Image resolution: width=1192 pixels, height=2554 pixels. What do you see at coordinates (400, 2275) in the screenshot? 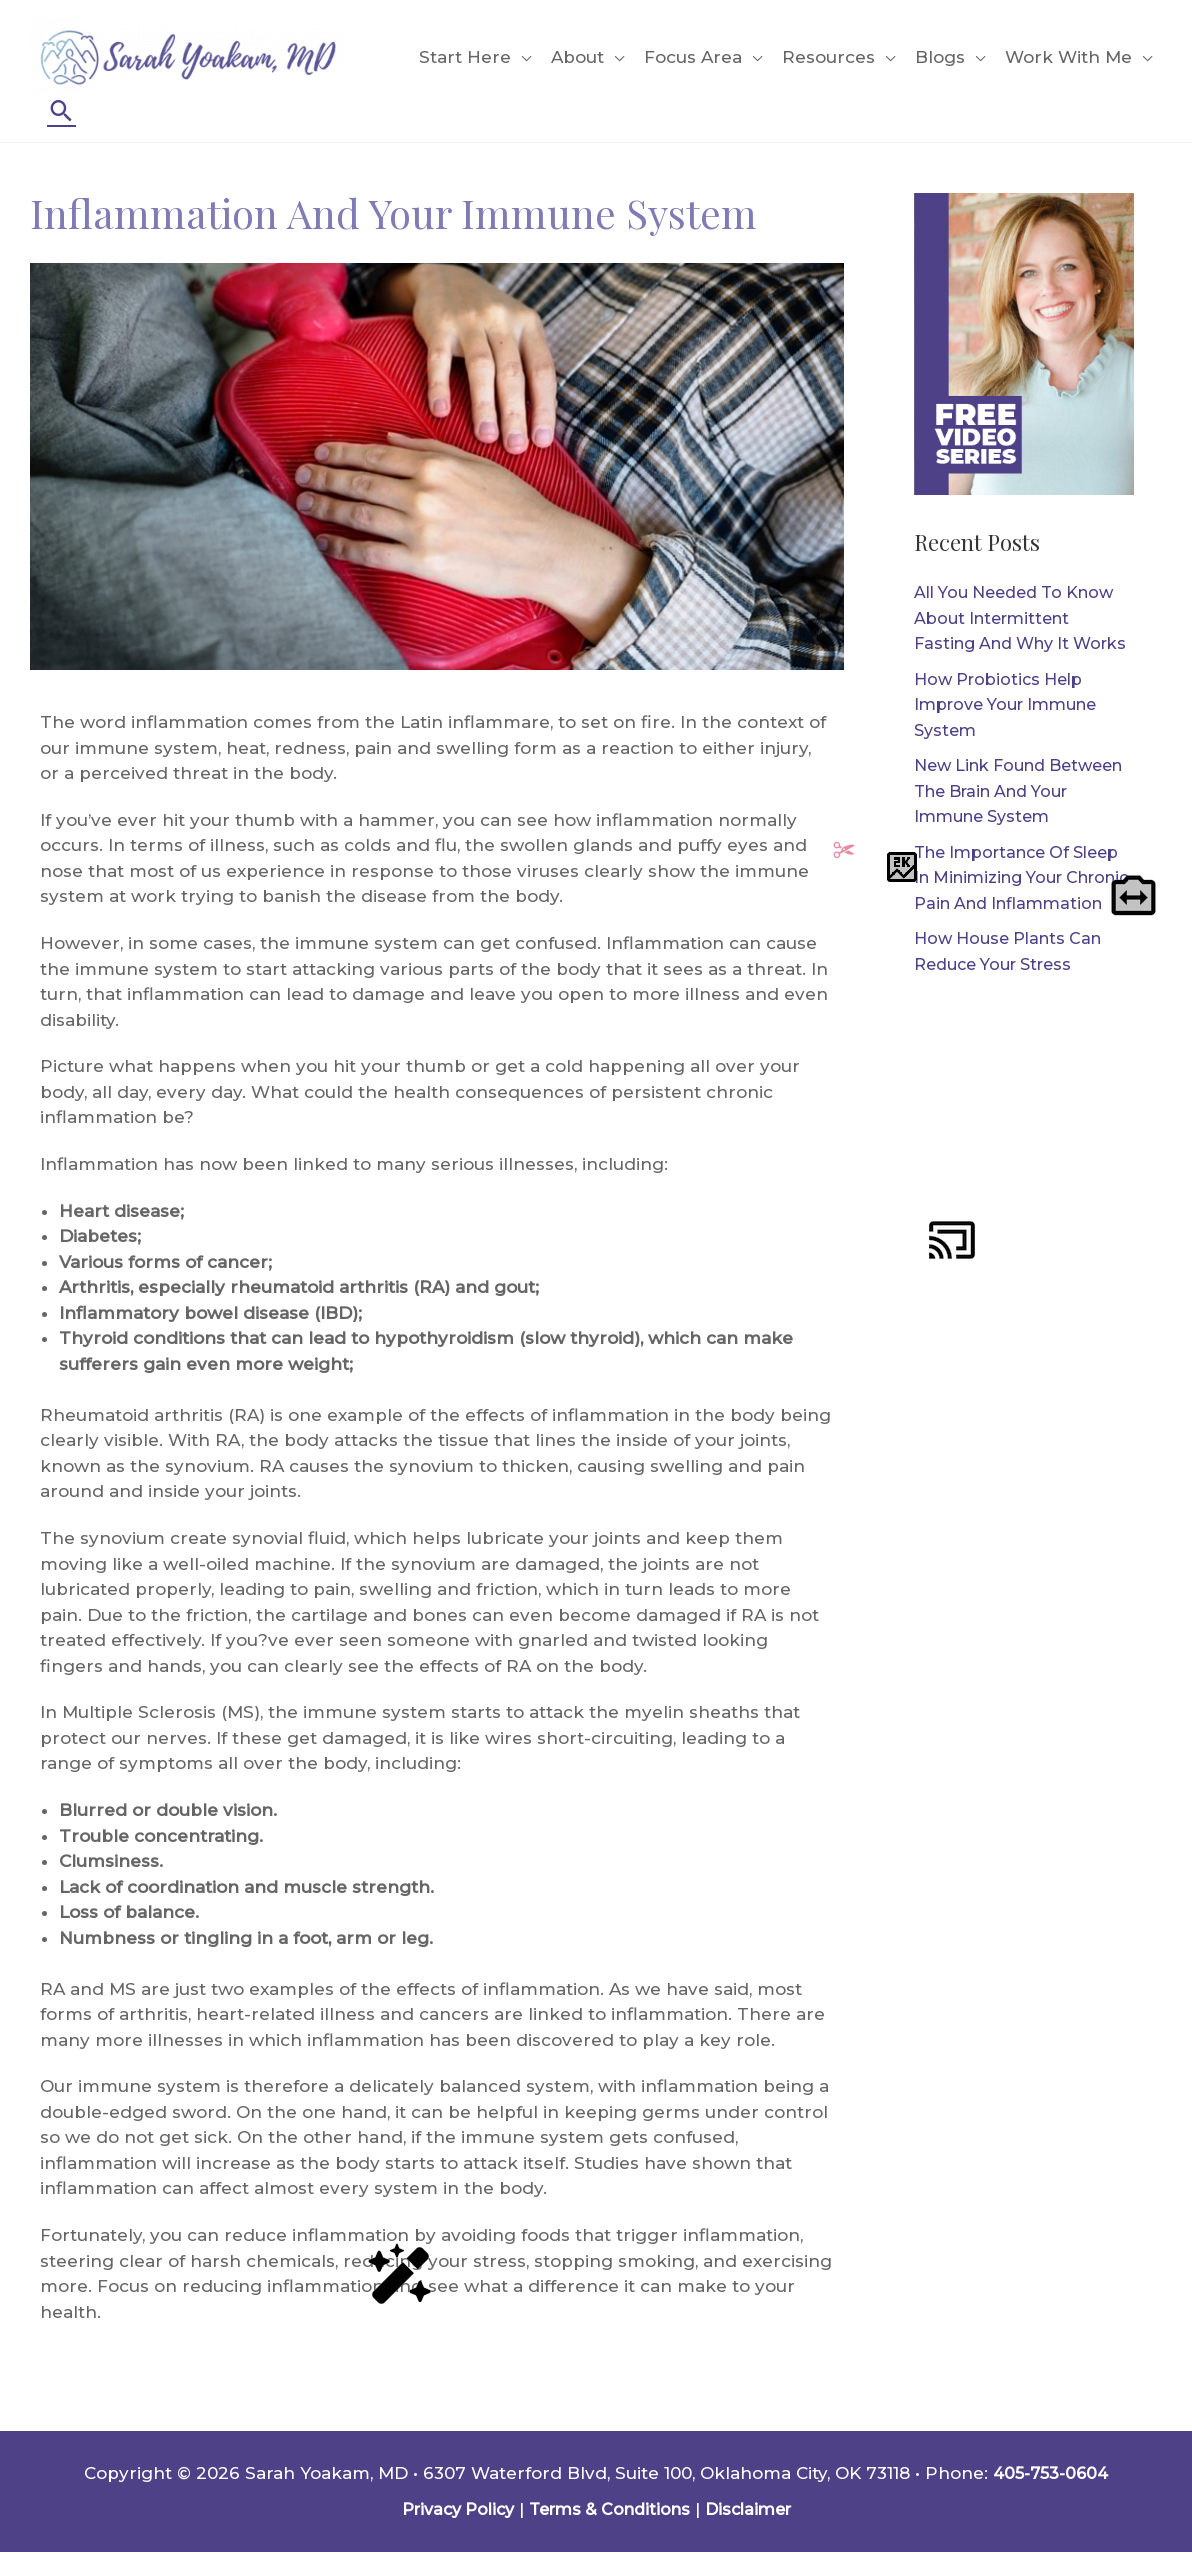
I see `apply automatic enhancements or effects` at bounding box center [400, 2275].